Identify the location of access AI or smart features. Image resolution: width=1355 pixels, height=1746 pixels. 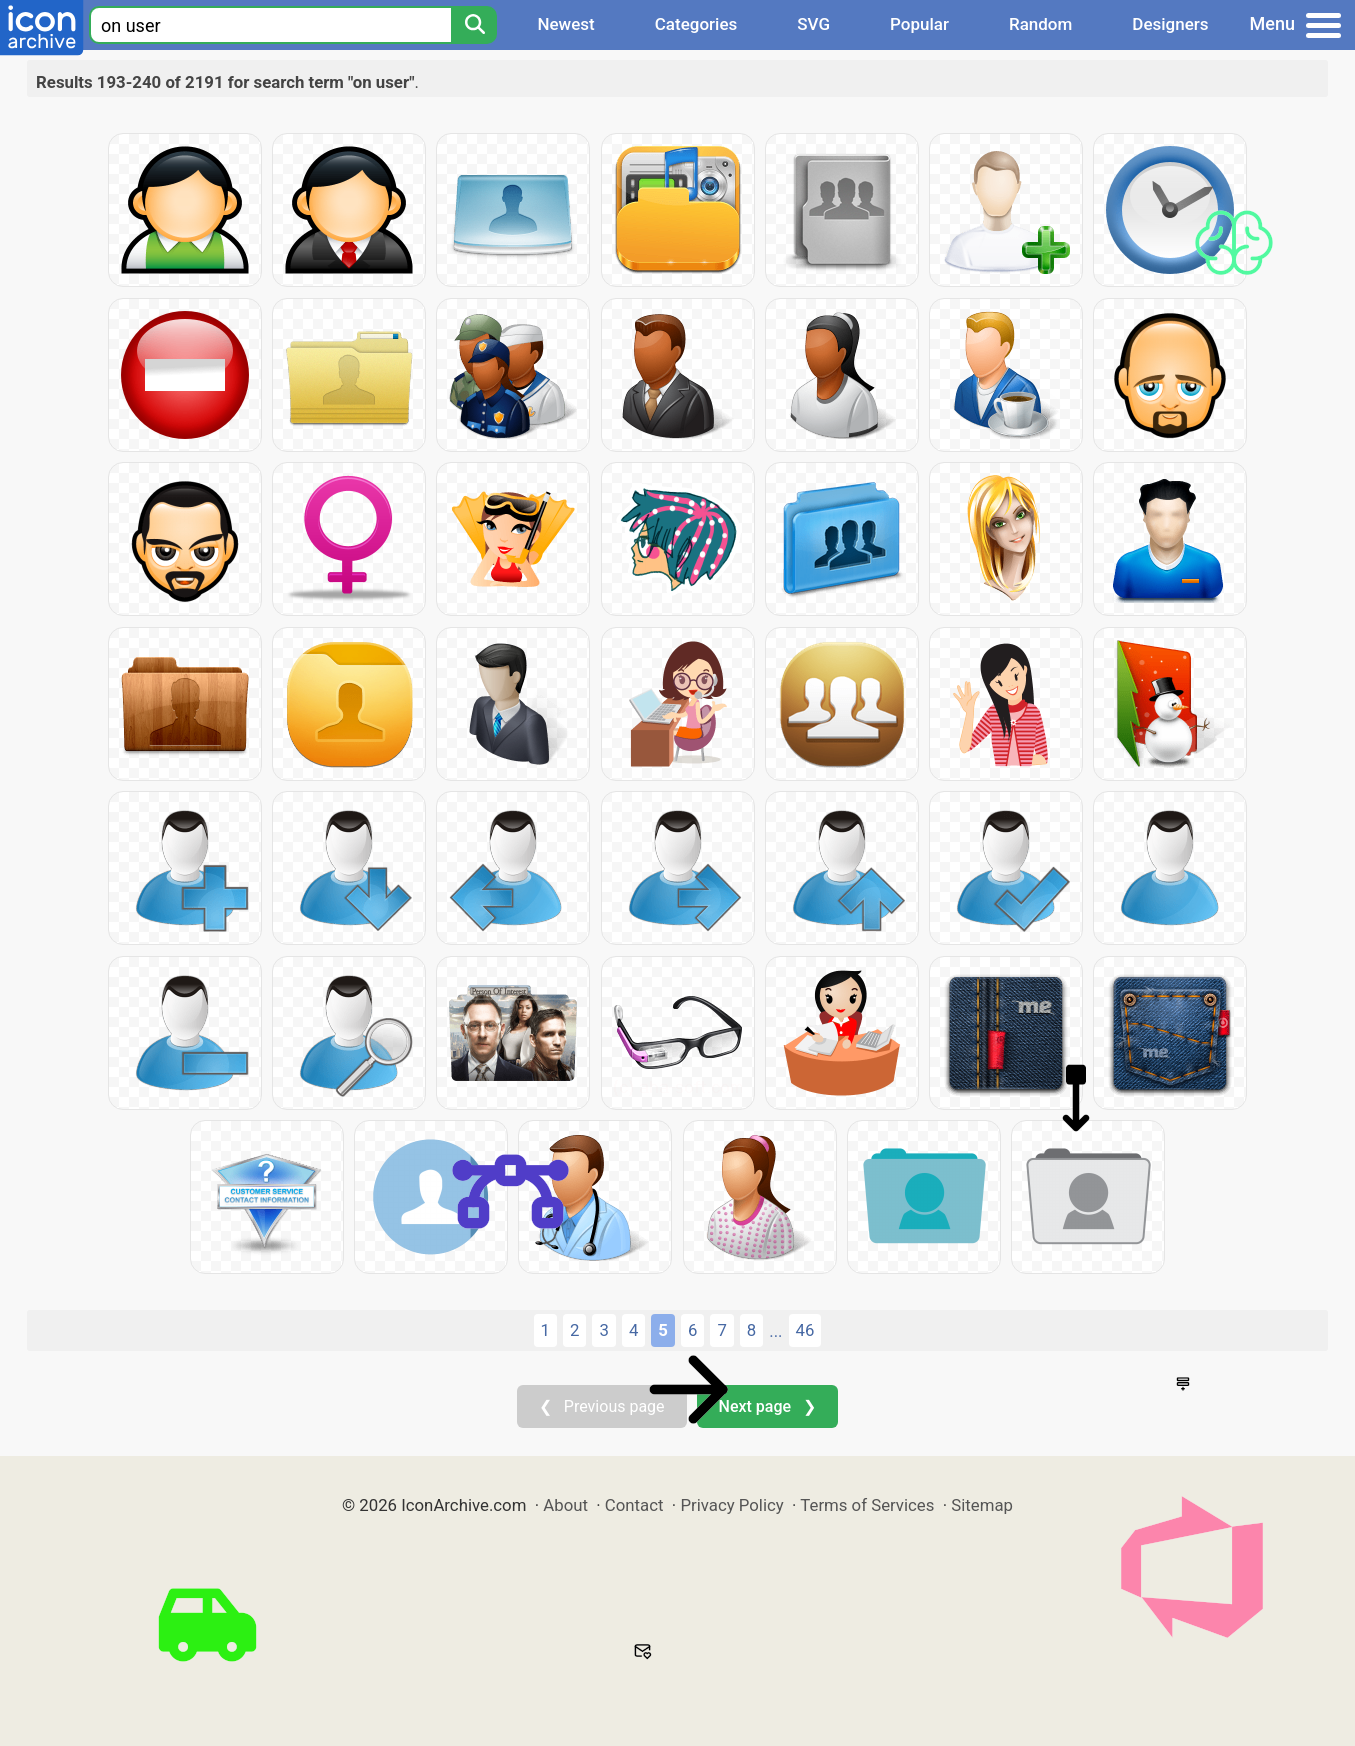
(1234, 244).